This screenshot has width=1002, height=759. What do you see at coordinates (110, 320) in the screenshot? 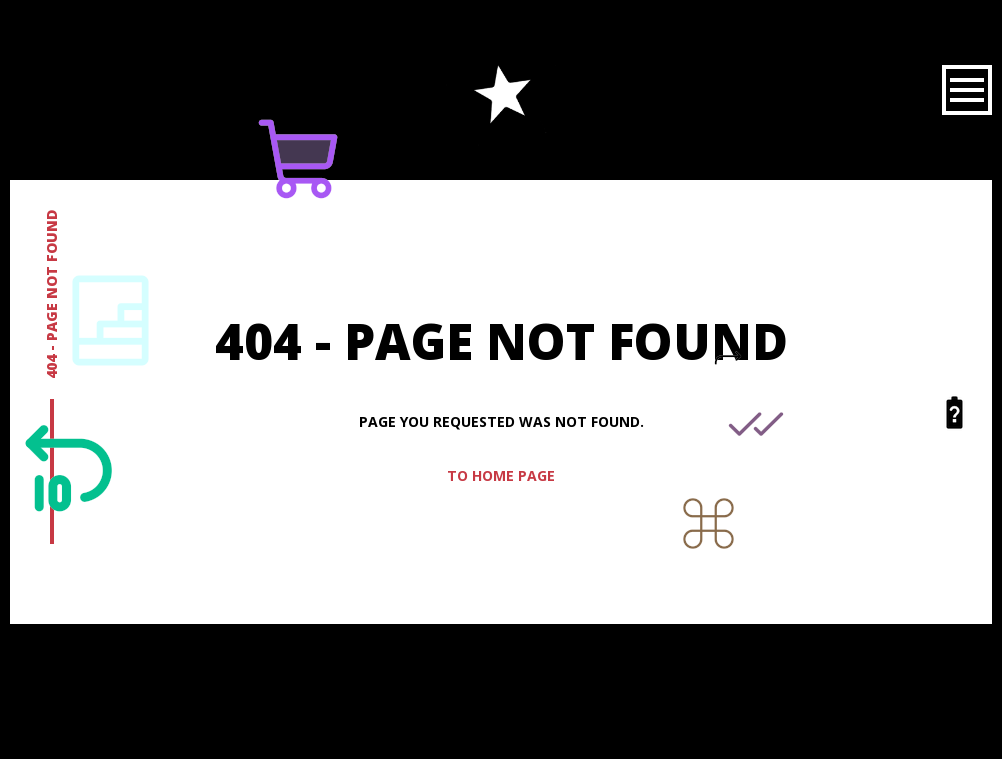
I see `access stairs or stairway directions` at bounding box center [110, 320].